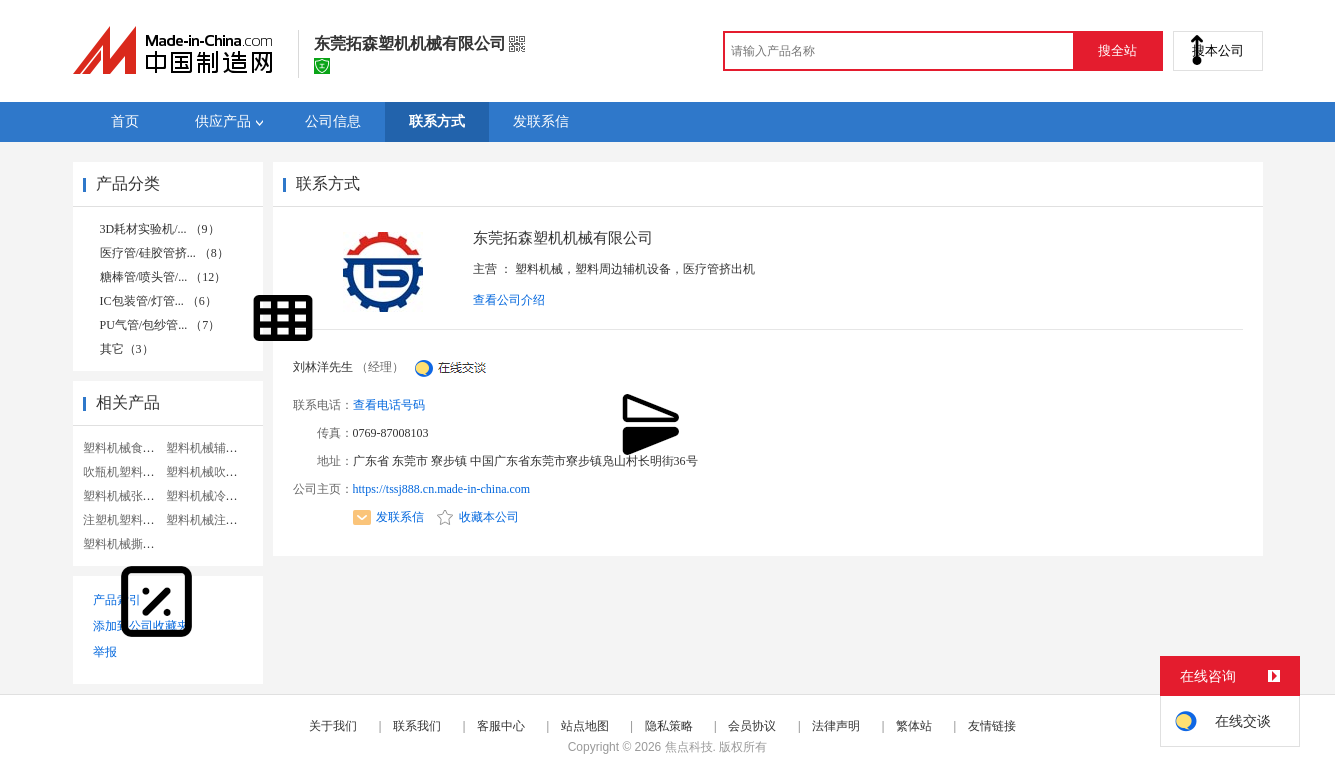 Image resolution: width=1335 pixels, height=767 pixels. What do you see at coordinates (648, 424) in the screenshot?
I see `flip image or object vertically` at bounding box center [648, 424].